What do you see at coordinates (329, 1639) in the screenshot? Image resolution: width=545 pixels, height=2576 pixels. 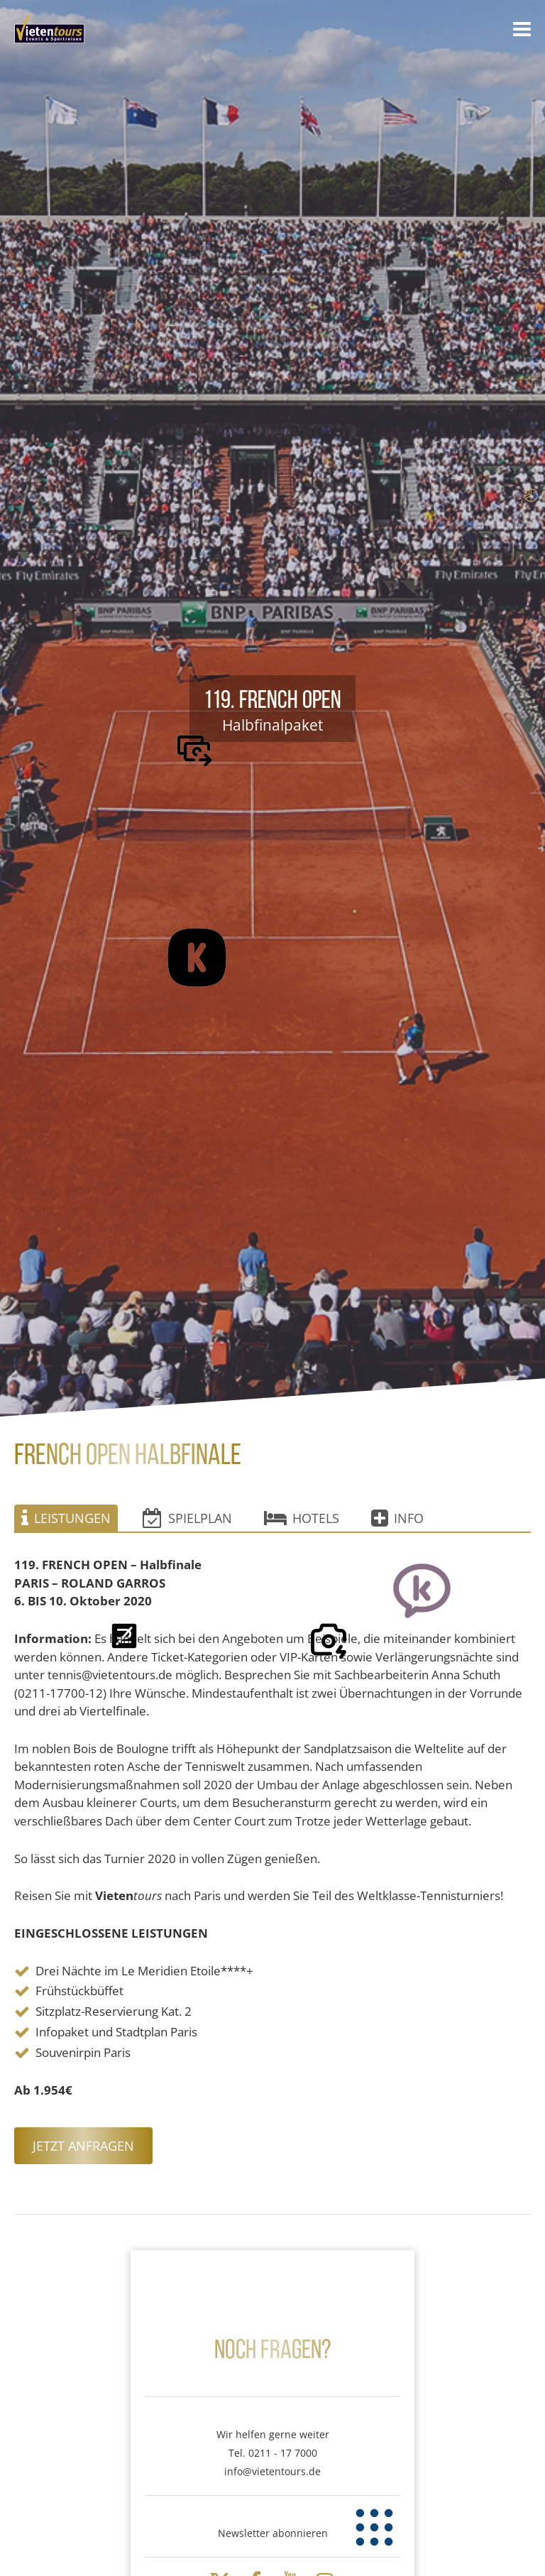 I see `camera flash enabled` at bounding box center [329, 1639].